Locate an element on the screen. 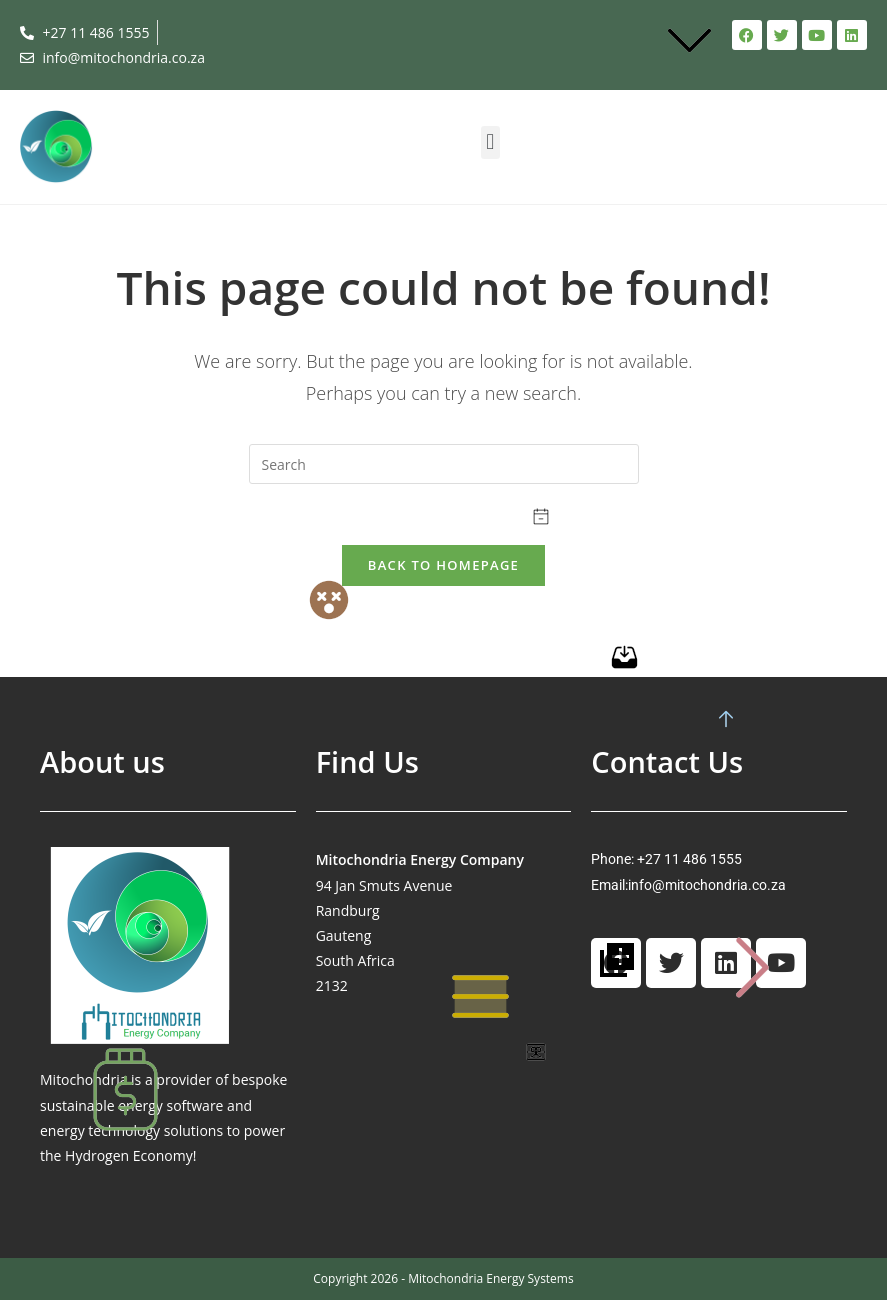 The image size is (887, 1300). remove an event from your calendar is located at coordinates (541, 517).